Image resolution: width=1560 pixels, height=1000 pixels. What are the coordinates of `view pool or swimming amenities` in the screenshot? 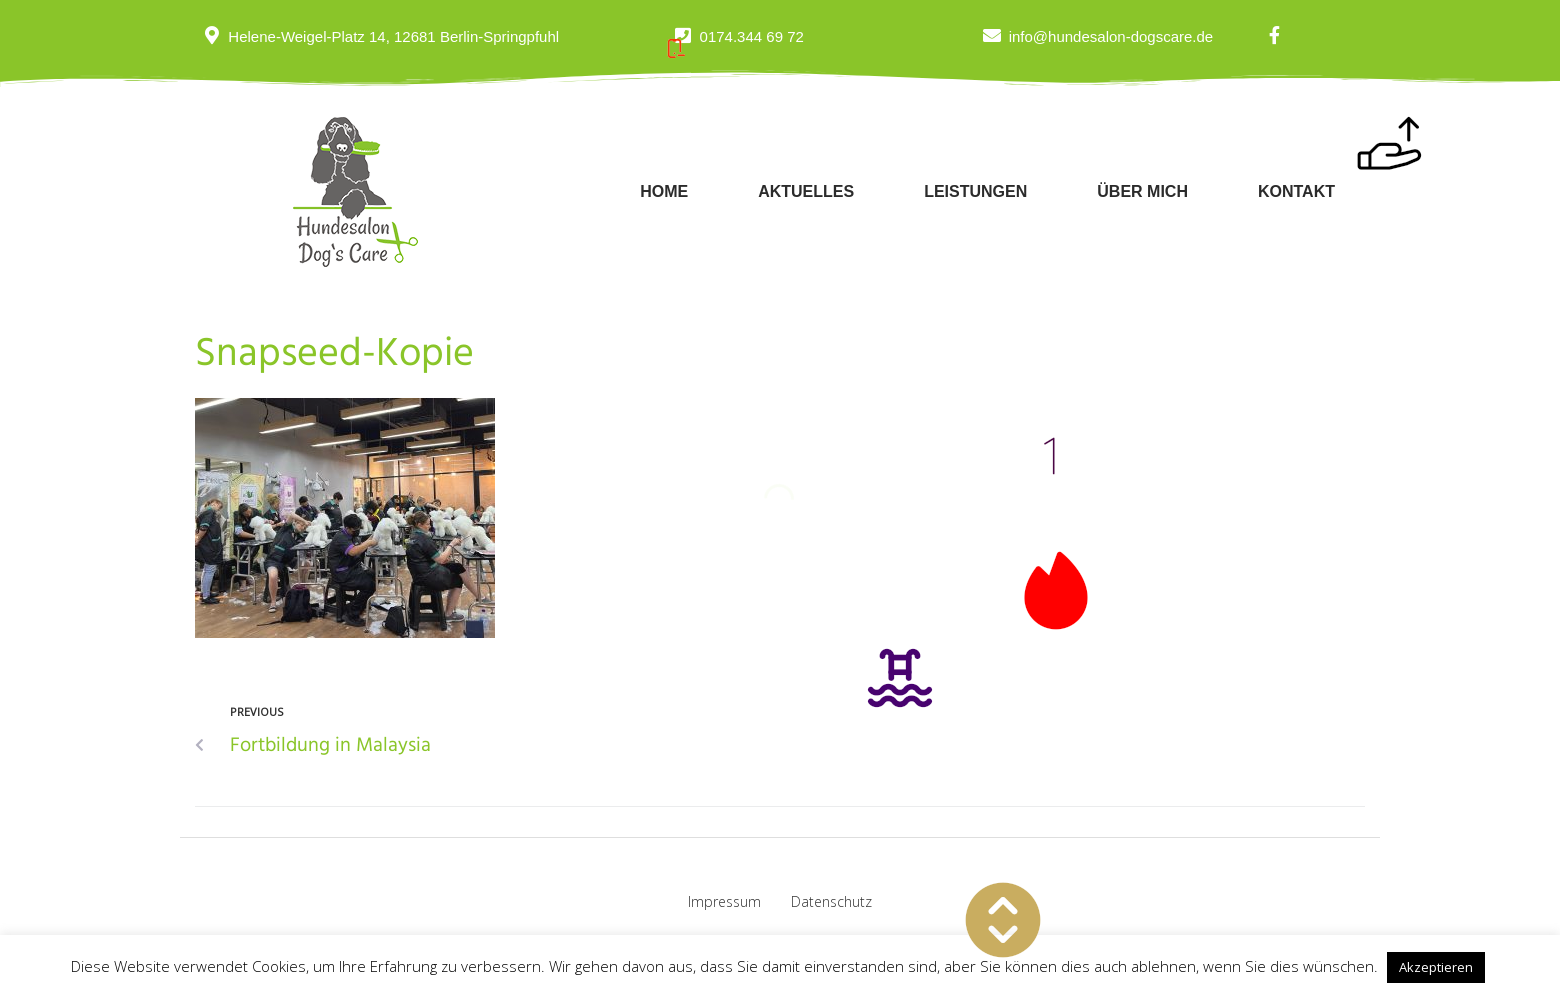 It's located at (900, 678).